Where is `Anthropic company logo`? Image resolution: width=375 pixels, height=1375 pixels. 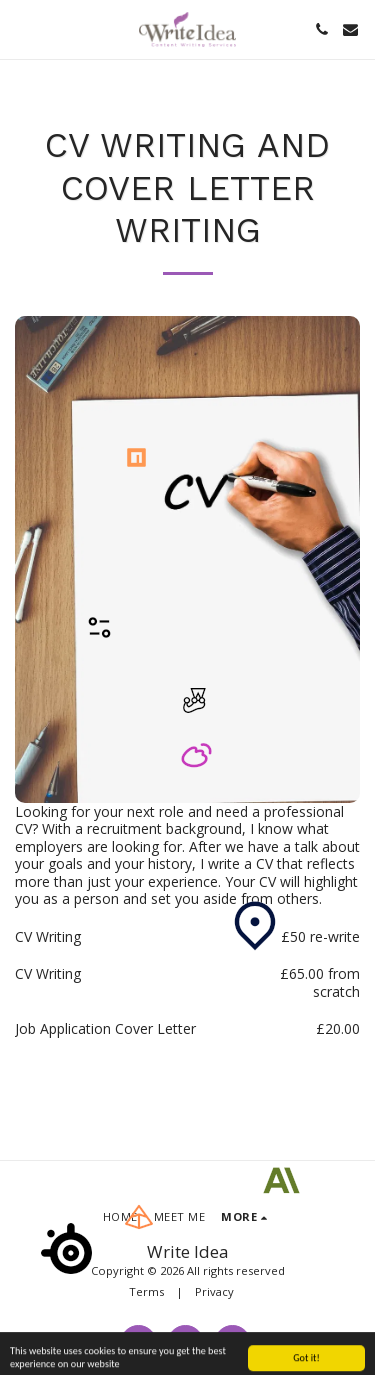
Anthropic company logo is located at coordinates (281, 1179).